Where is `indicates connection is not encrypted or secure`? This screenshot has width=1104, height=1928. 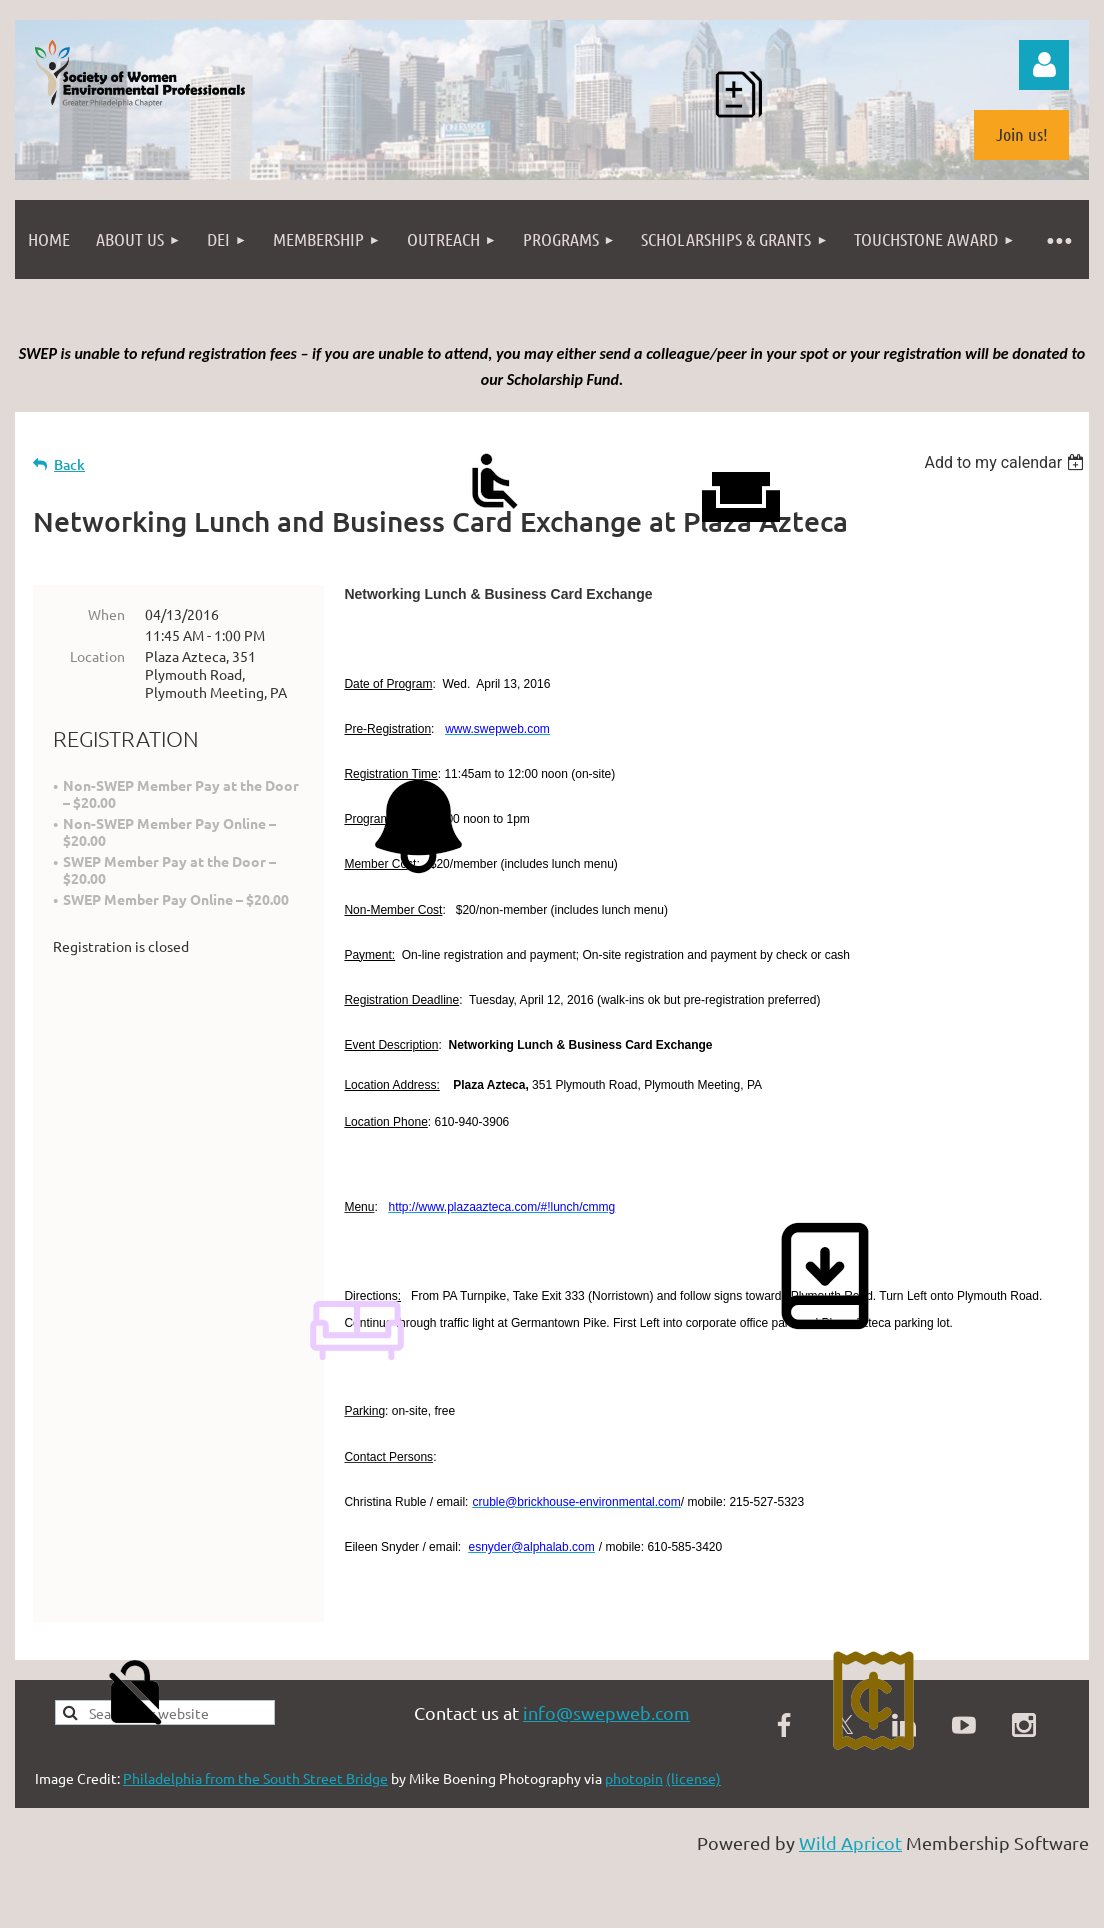
indicates connection is not encrypted or secure is located at coordinates (135, 1693).